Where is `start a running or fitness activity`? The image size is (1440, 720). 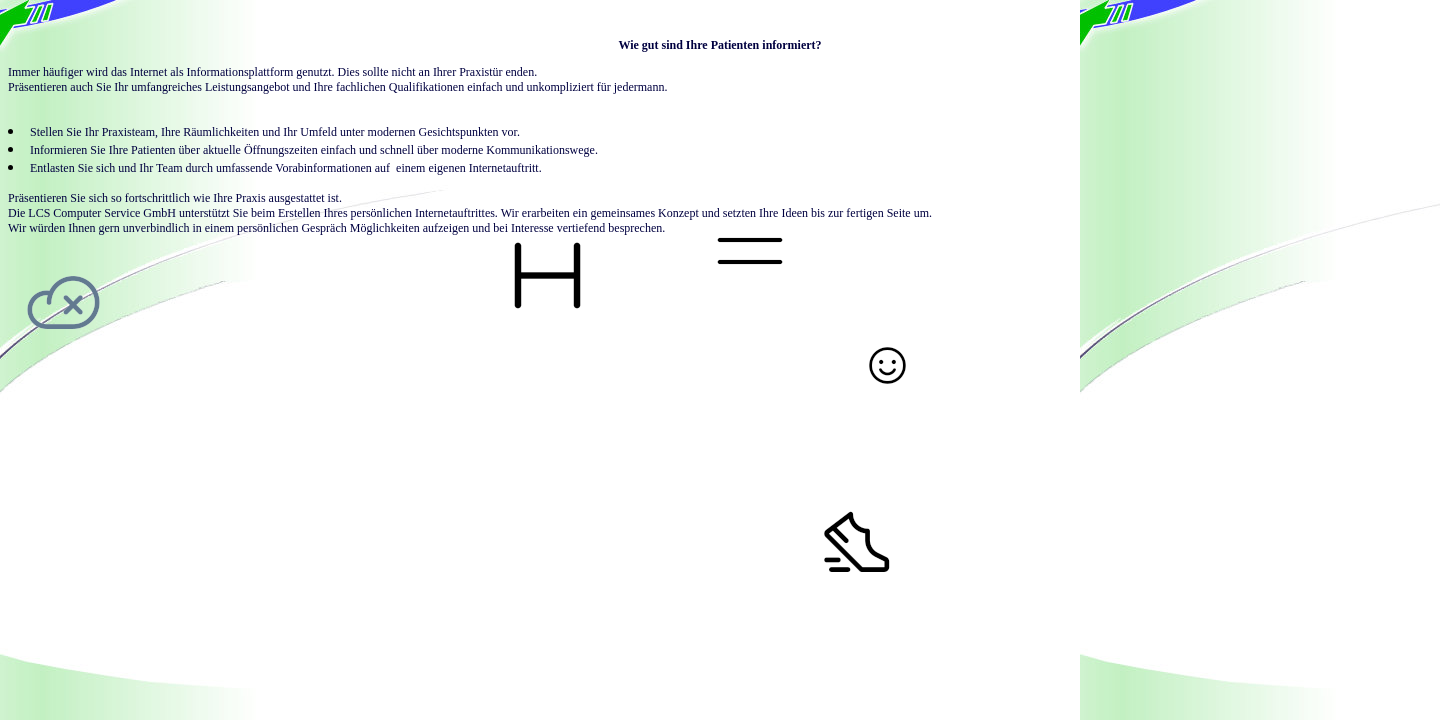
start a running or fitness activity is located at coordinates (855, 545).